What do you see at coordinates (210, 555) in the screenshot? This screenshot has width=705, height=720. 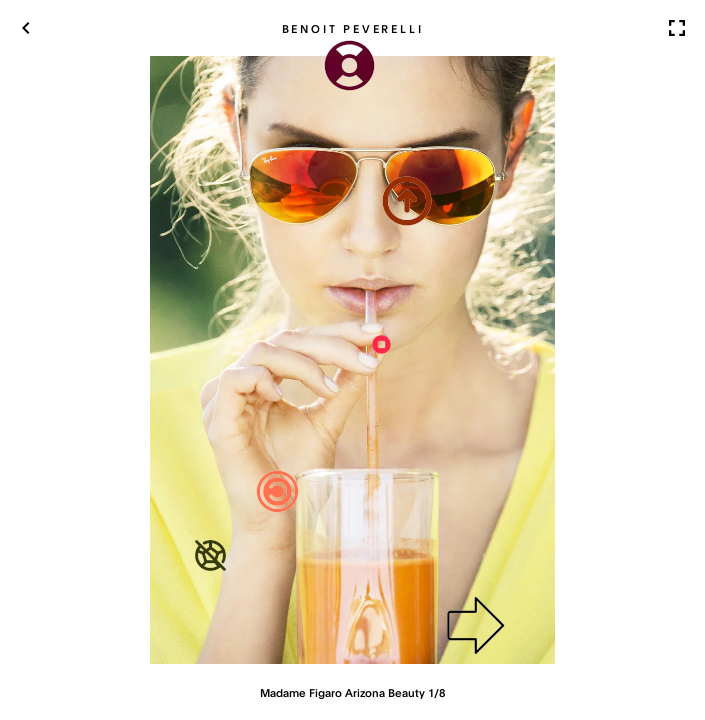 I see `disable football/soccer notifications` at bounding box center [210, 555].